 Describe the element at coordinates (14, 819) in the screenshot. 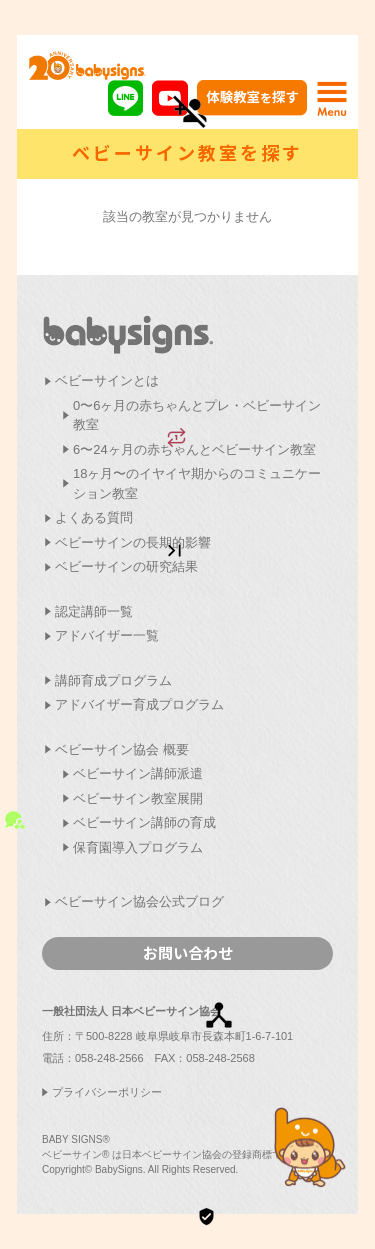

I see `view connected conversations or message threads` at that location.